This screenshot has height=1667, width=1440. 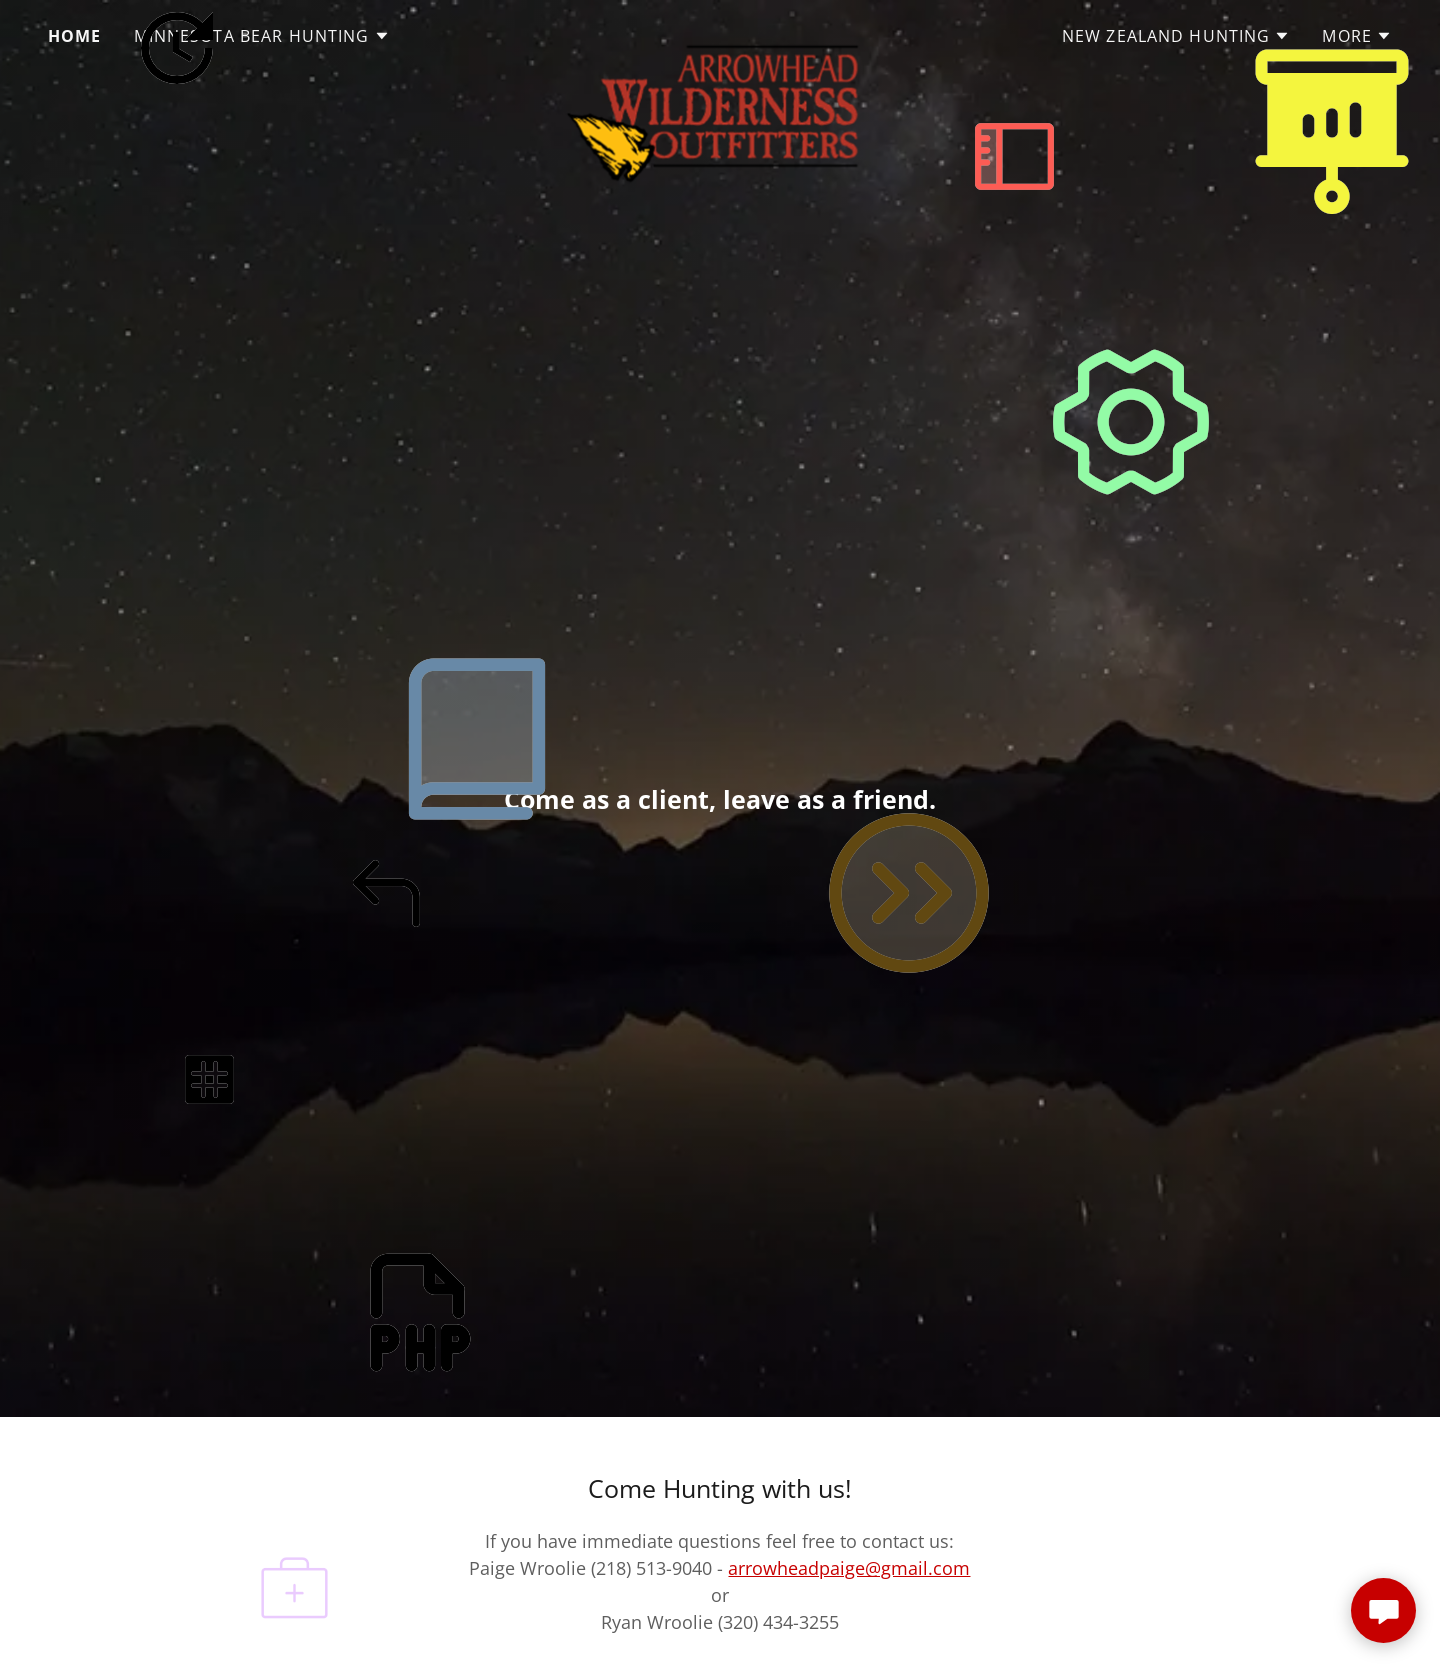 What do you see at coordinates (177, 48) in the screenshot?
I see `check for updates` at bounding box center [177, 48].